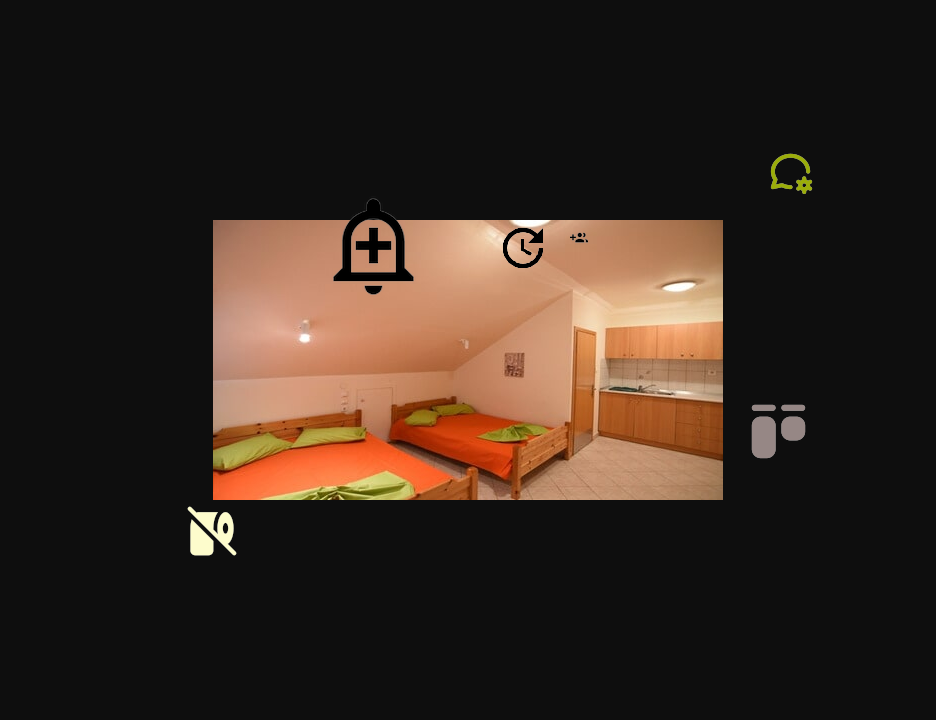 Image resolution: width=936 pixels, height=720 pixels. I want to click on add a new member to a group, so click(579, 238).